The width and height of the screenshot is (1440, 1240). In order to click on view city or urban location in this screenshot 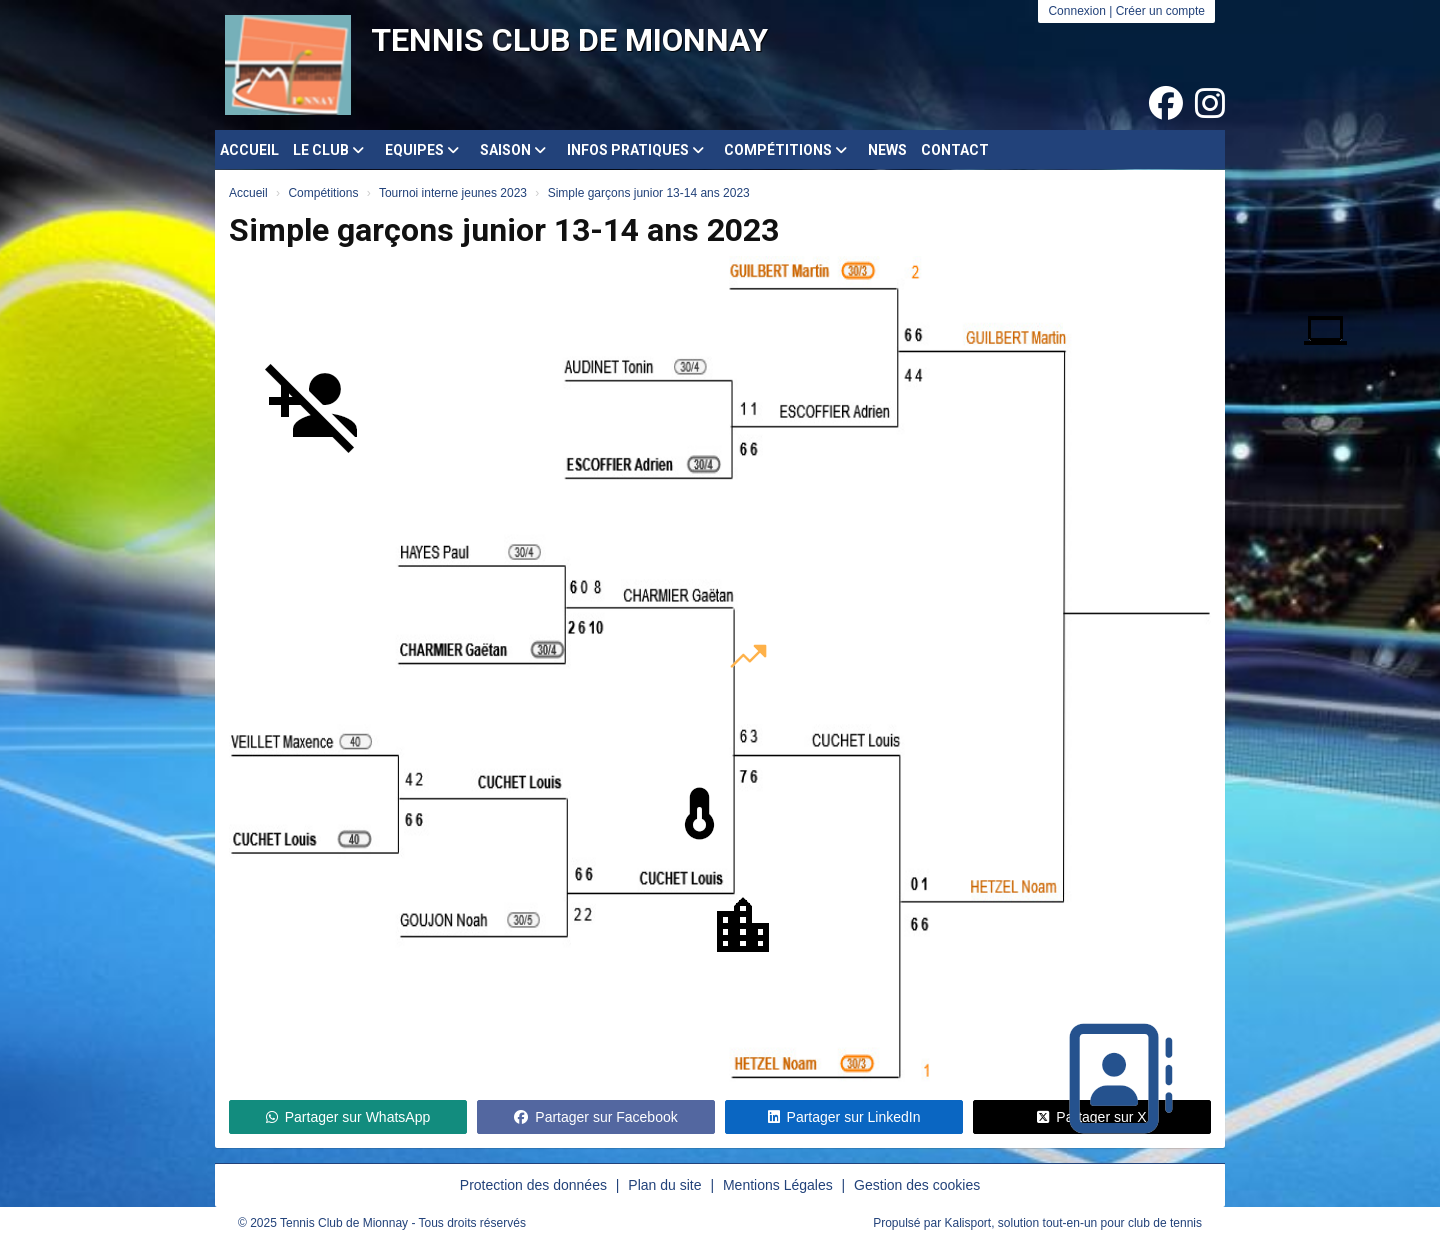, I will do `click(743, 926)`.